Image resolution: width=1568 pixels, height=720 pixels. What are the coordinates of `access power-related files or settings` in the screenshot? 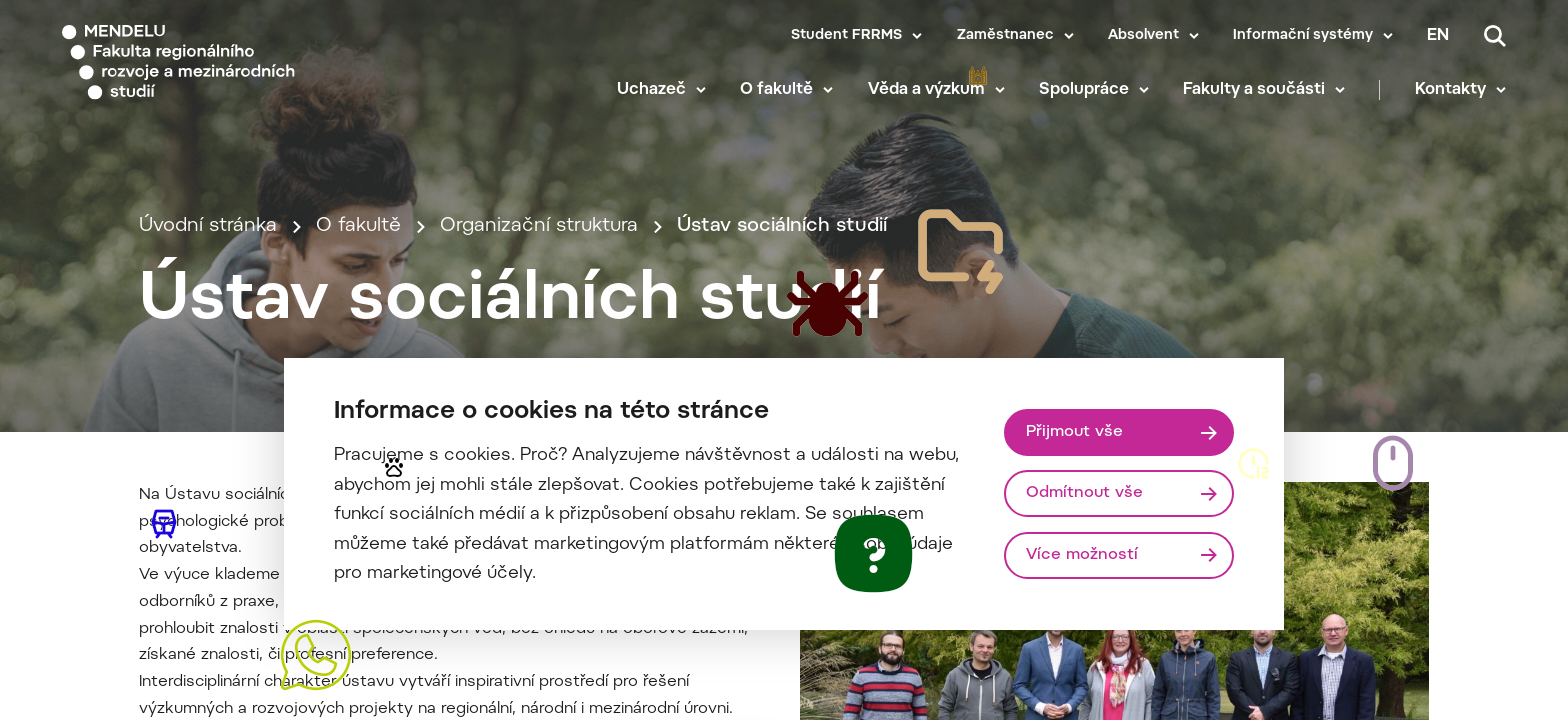 It's located at (960, 247).